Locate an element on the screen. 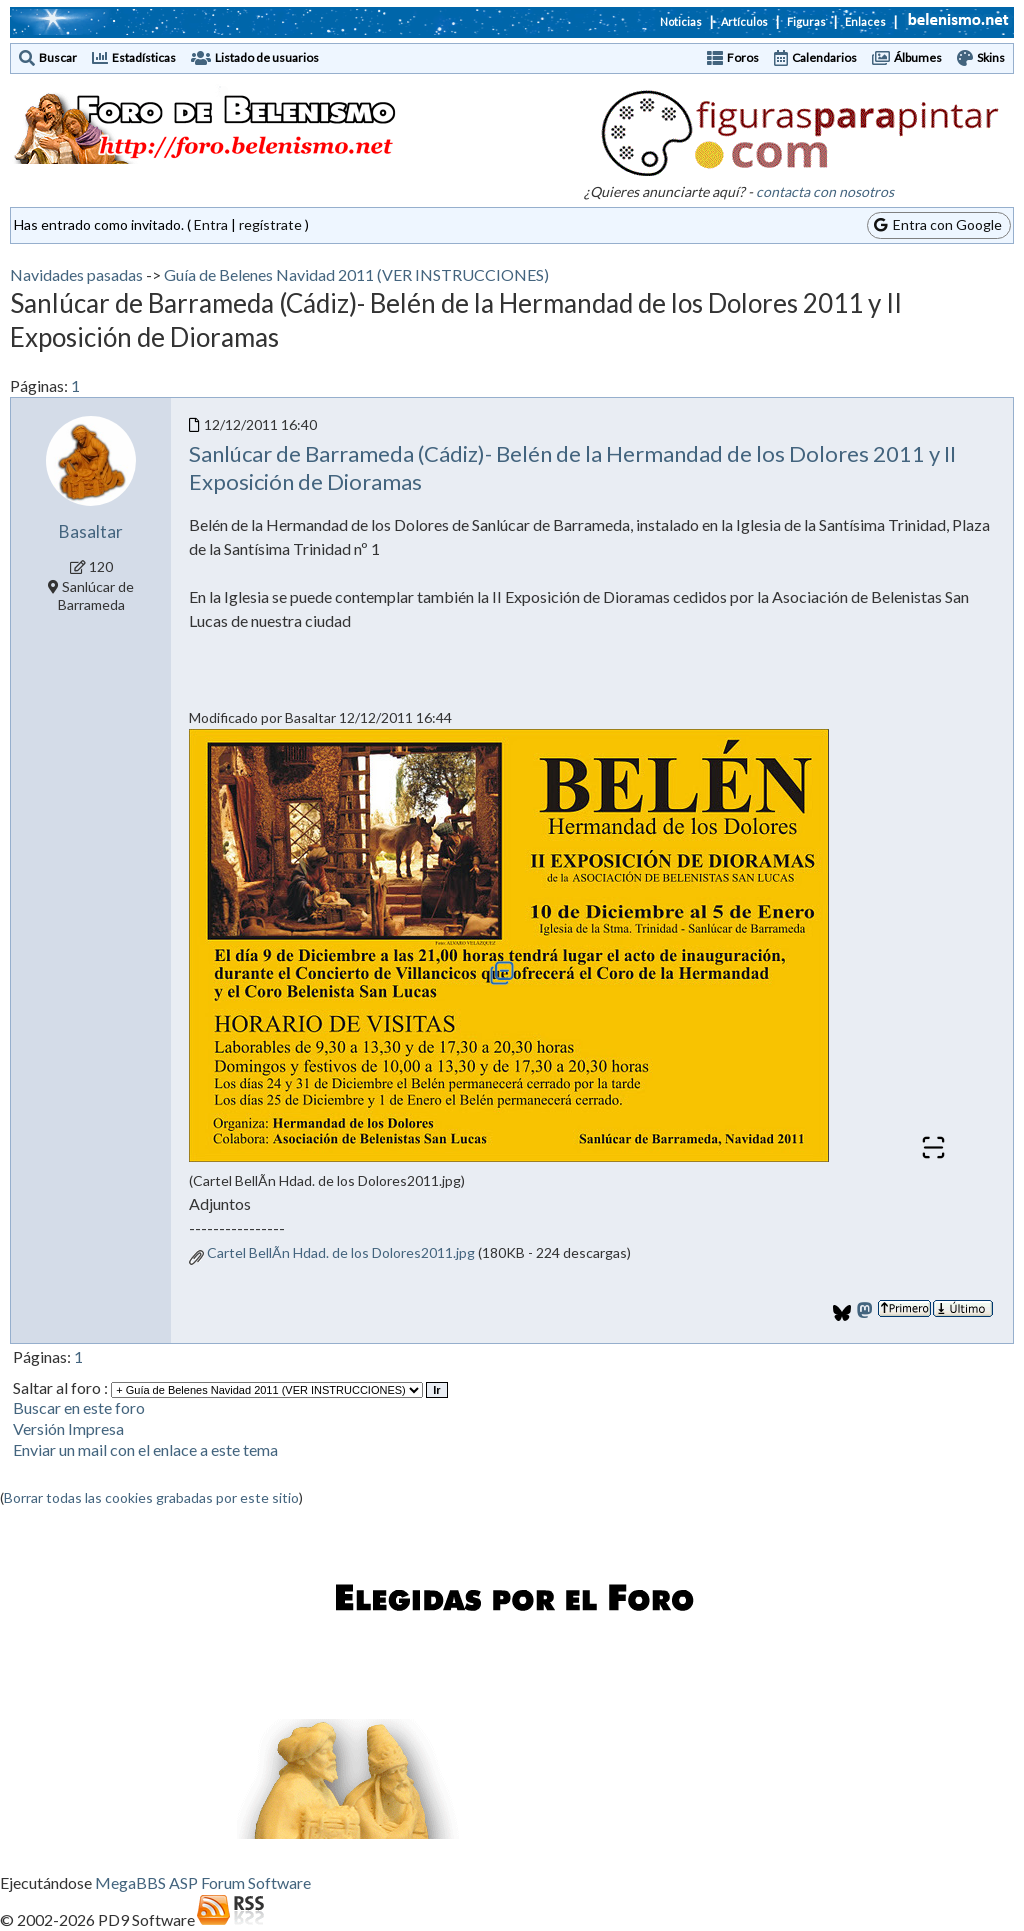 Image resolution: width=1024 pixels, height=1931 pixels. remove an item from your library is located at coordinates (502, 973).